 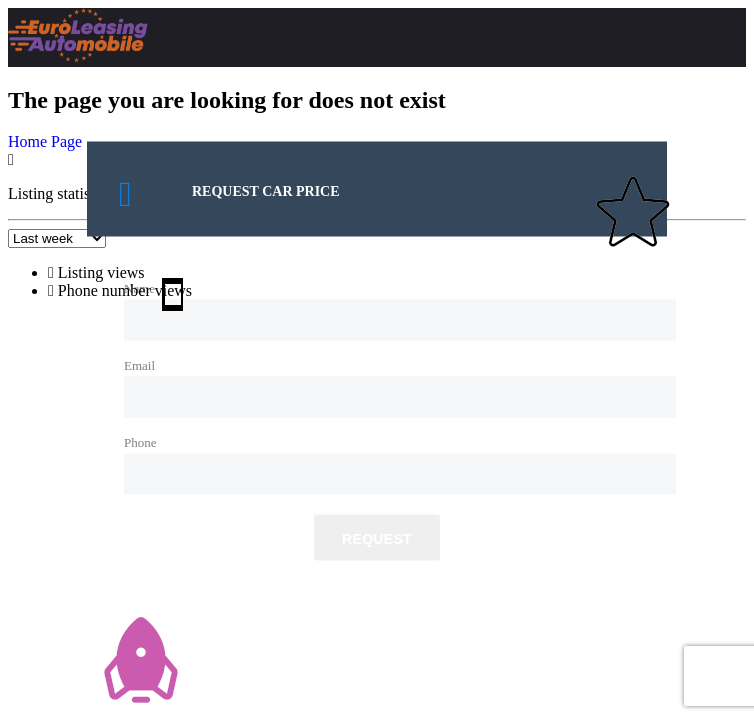 What do you see at coordinates (633, 213) in the screenshot?
I see `add to favorites` at bounding box center [633, 213].